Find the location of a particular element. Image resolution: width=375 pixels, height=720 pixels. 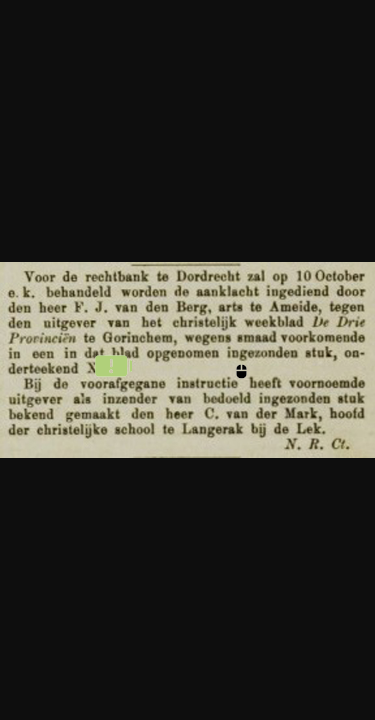

indicates low battery warning is located at coordinates (113, 366).